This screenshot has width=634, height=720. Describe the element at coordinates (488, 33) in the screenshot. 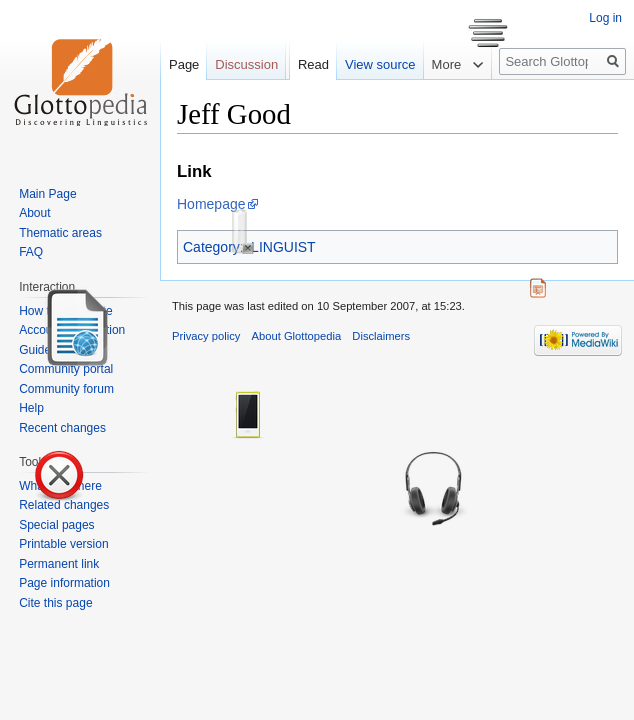

I see `center align text` at that location.